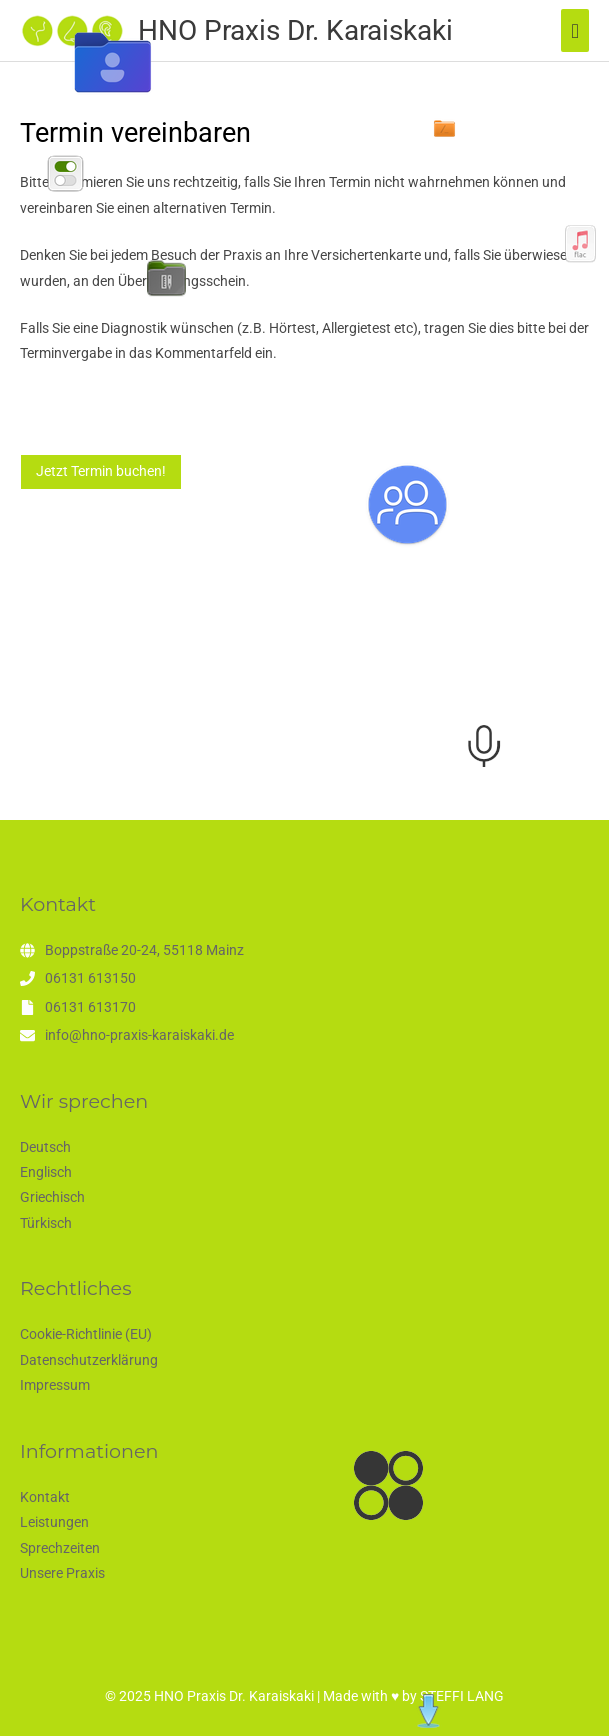 The width and height of the screenshot is (609, 1736). What do you see at coordinates (166, 277) in the screenshot?
I see `open templates folder` at bounding box center [166, 277].